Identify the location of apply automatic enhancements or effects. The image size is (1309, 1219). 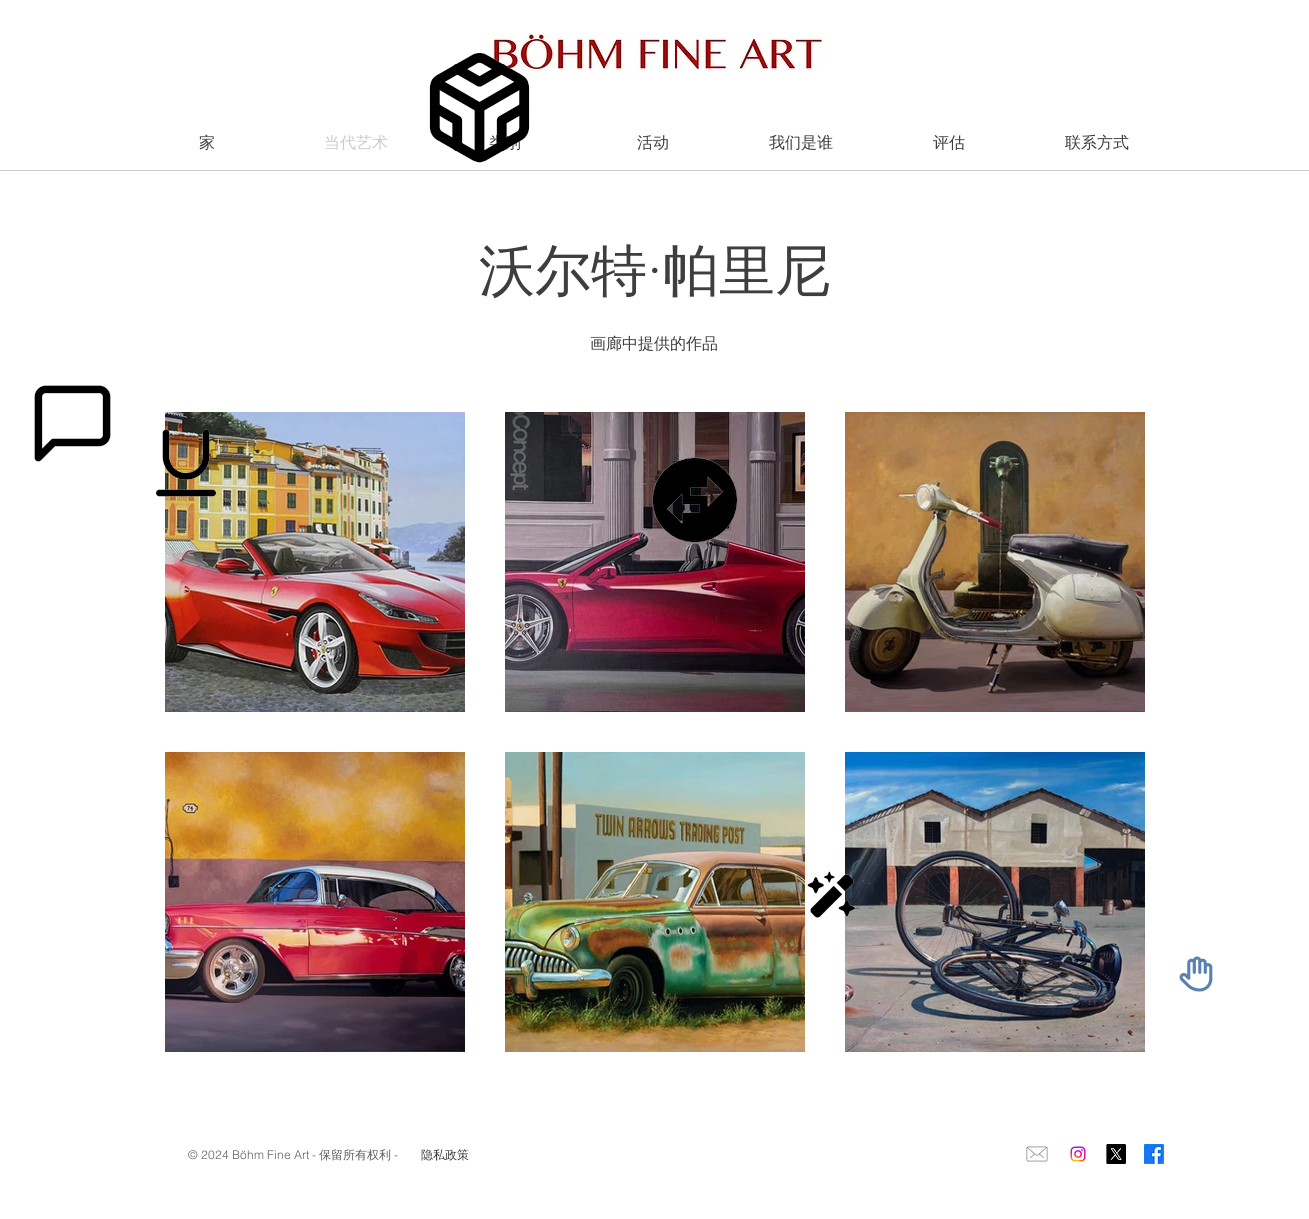
(832, 896).